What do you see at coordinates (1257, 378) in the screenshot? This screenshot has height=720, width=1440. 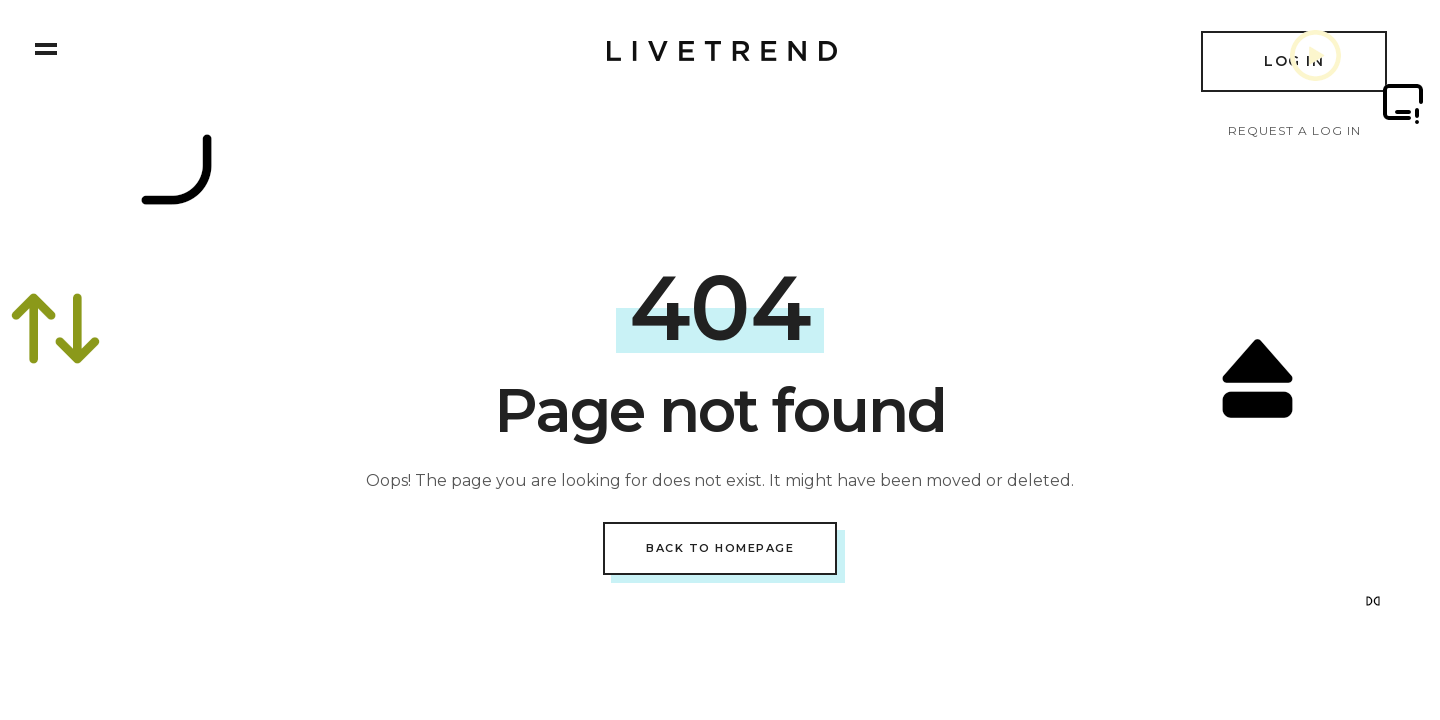 I see `eject media or disc from player` at bounding box center [1257, 378].